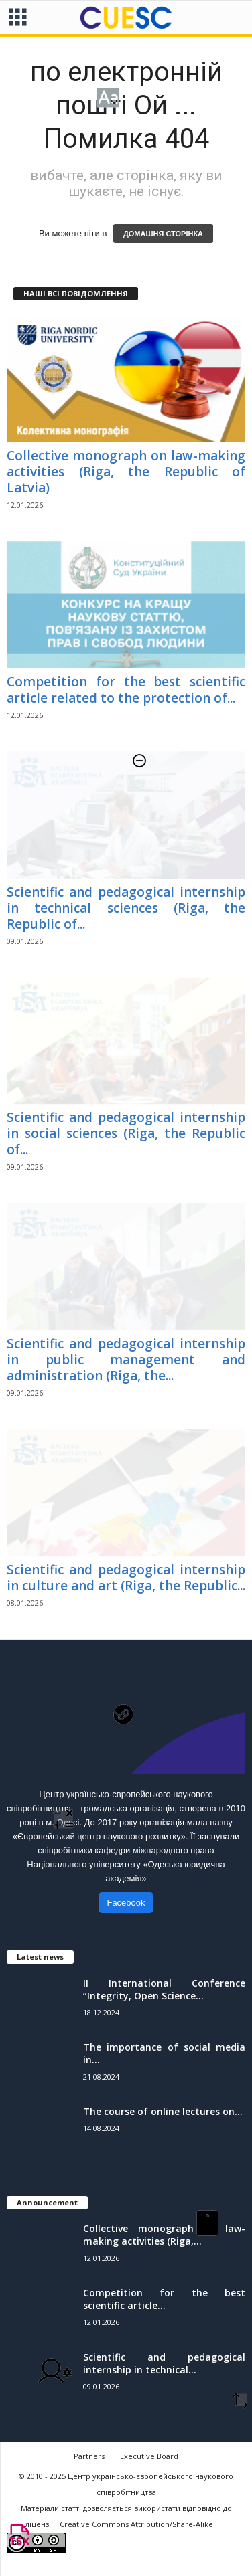 The height and width of the screenshot is (2576, 252). I want to click on access tablet camera settings, so click(207, 2223).